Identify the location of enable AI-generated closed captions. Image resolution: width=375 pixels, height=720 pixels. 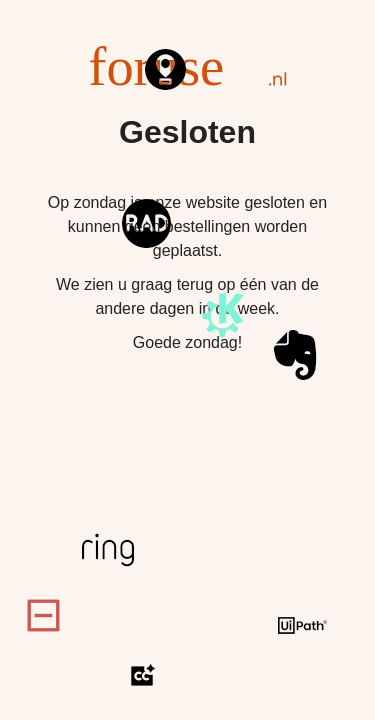
(142, 676).